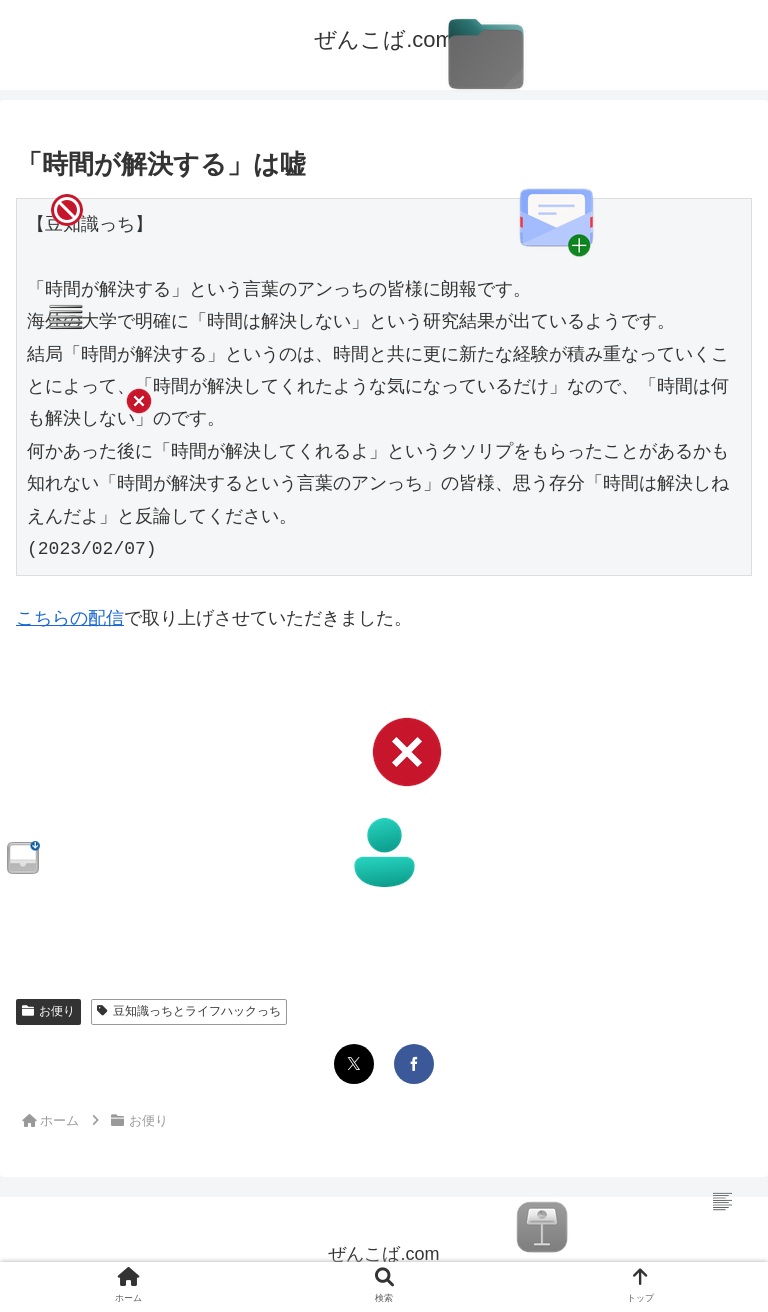 The width and height of the screenshot is (768, 1312). Describe the element at coordinates (23, 858) in the screenshot. I see `access your email inbox` at that location.